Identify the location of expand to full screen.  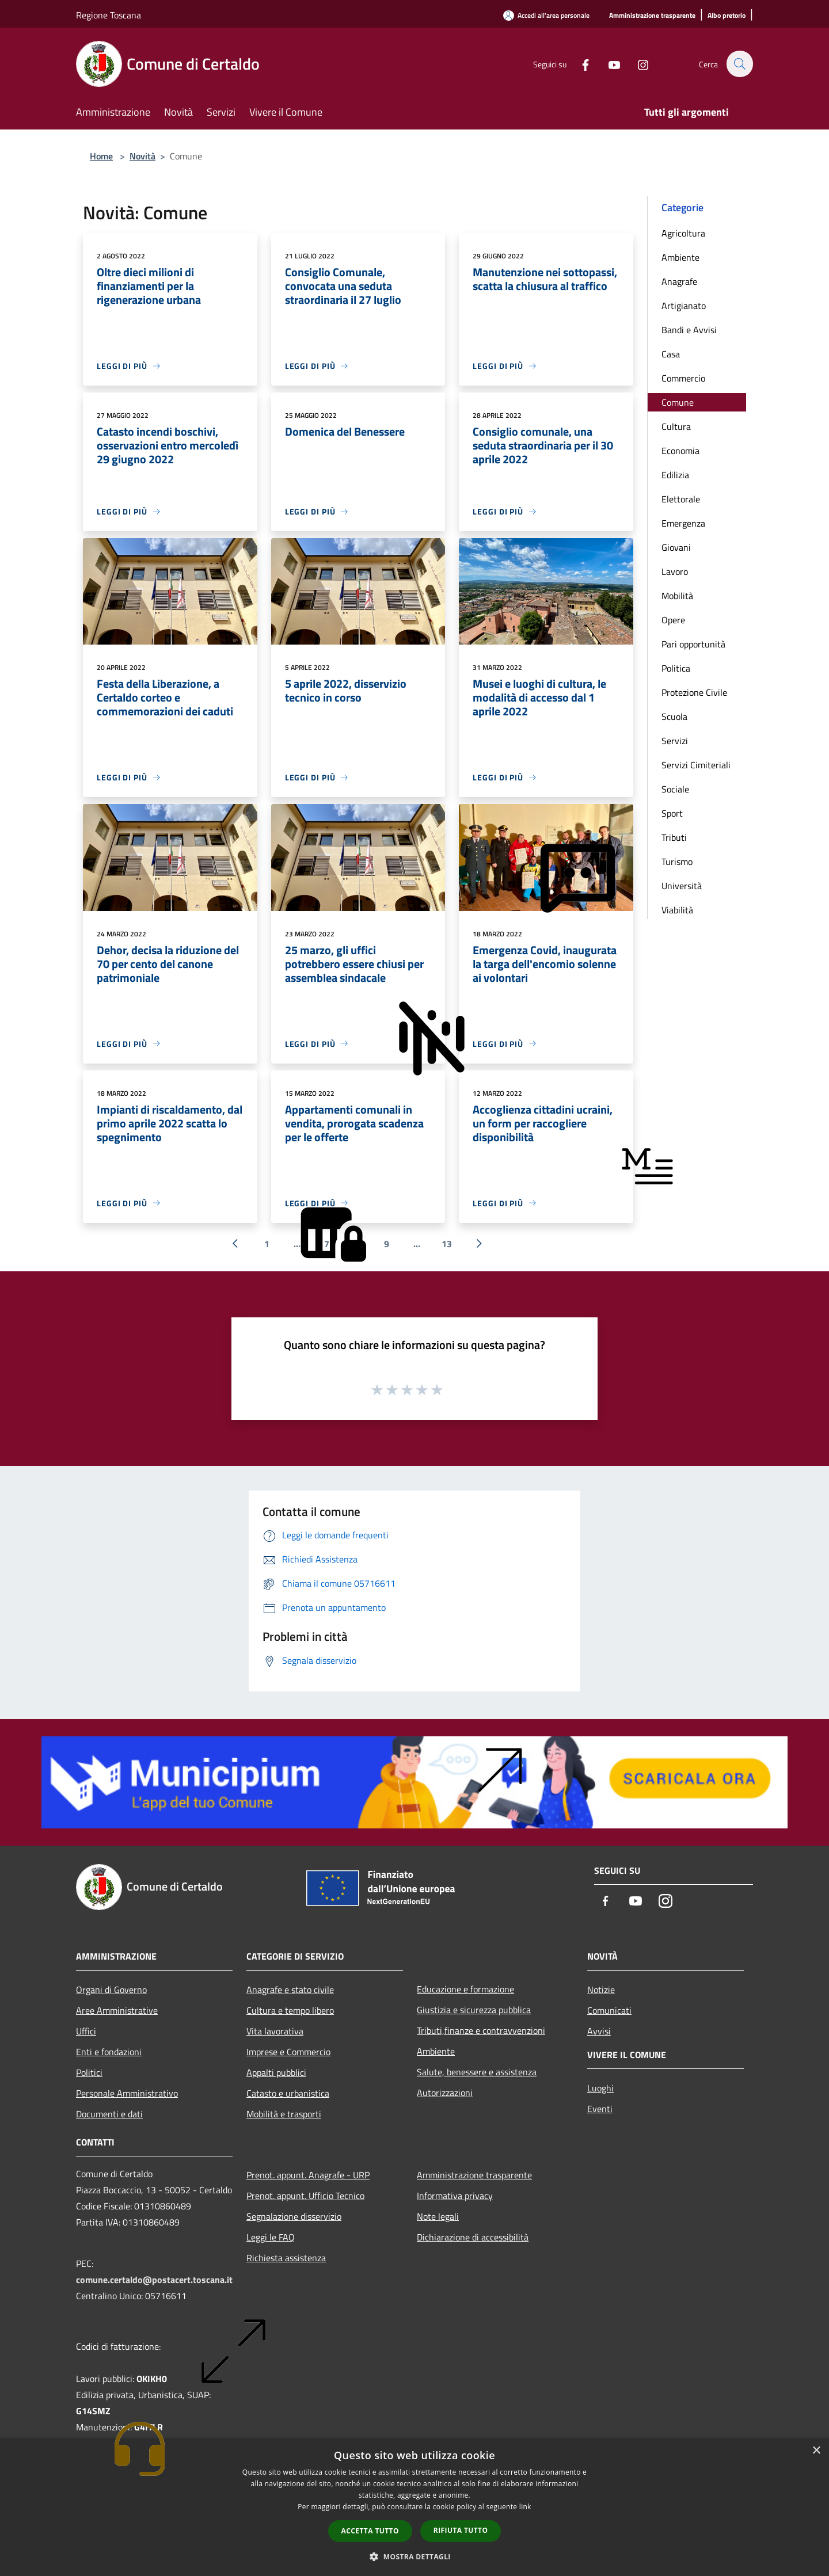
(233, 2351).